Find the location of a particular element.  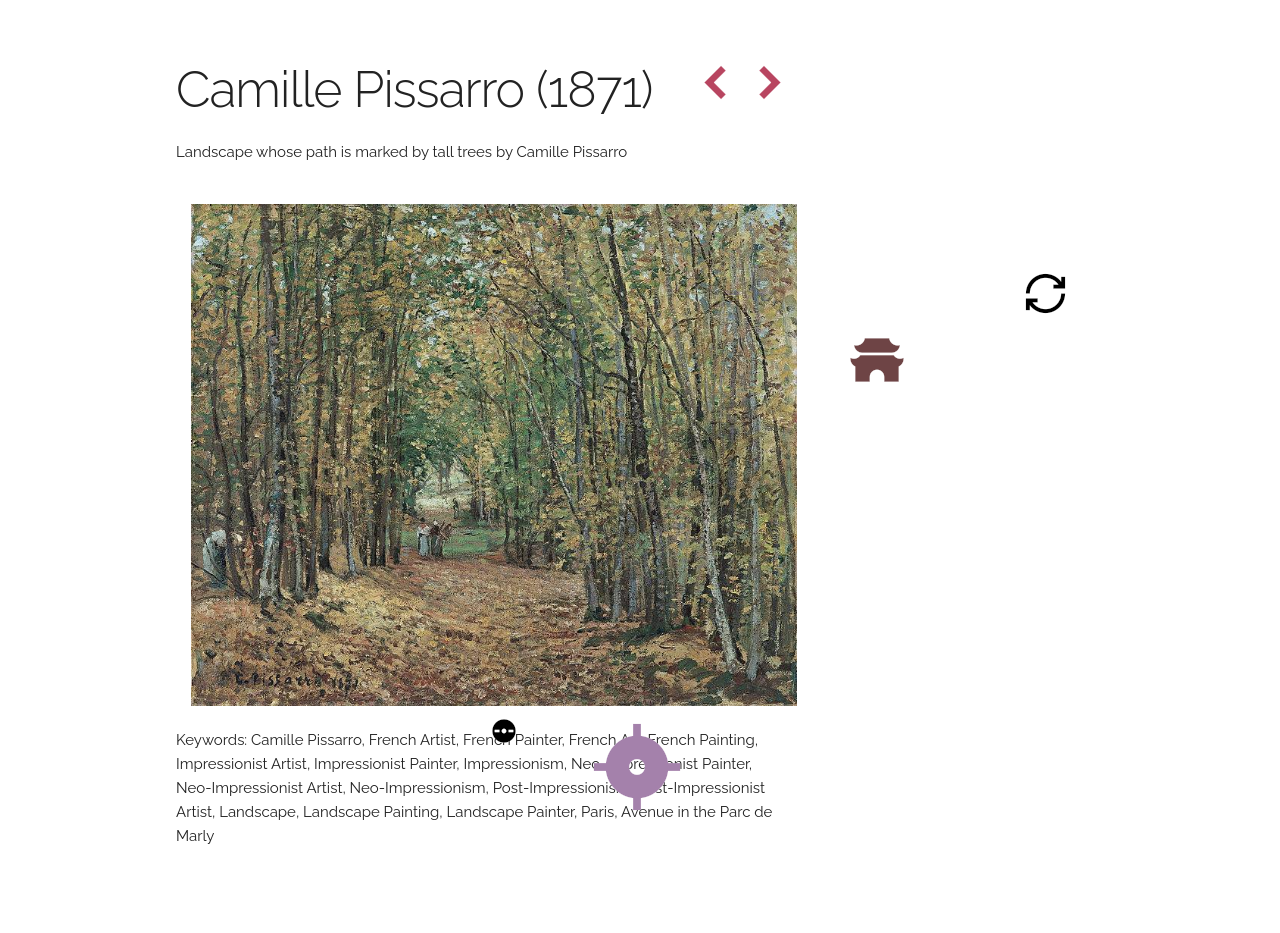

access historical landmarks or monuments is located at coordinates (877, 360).